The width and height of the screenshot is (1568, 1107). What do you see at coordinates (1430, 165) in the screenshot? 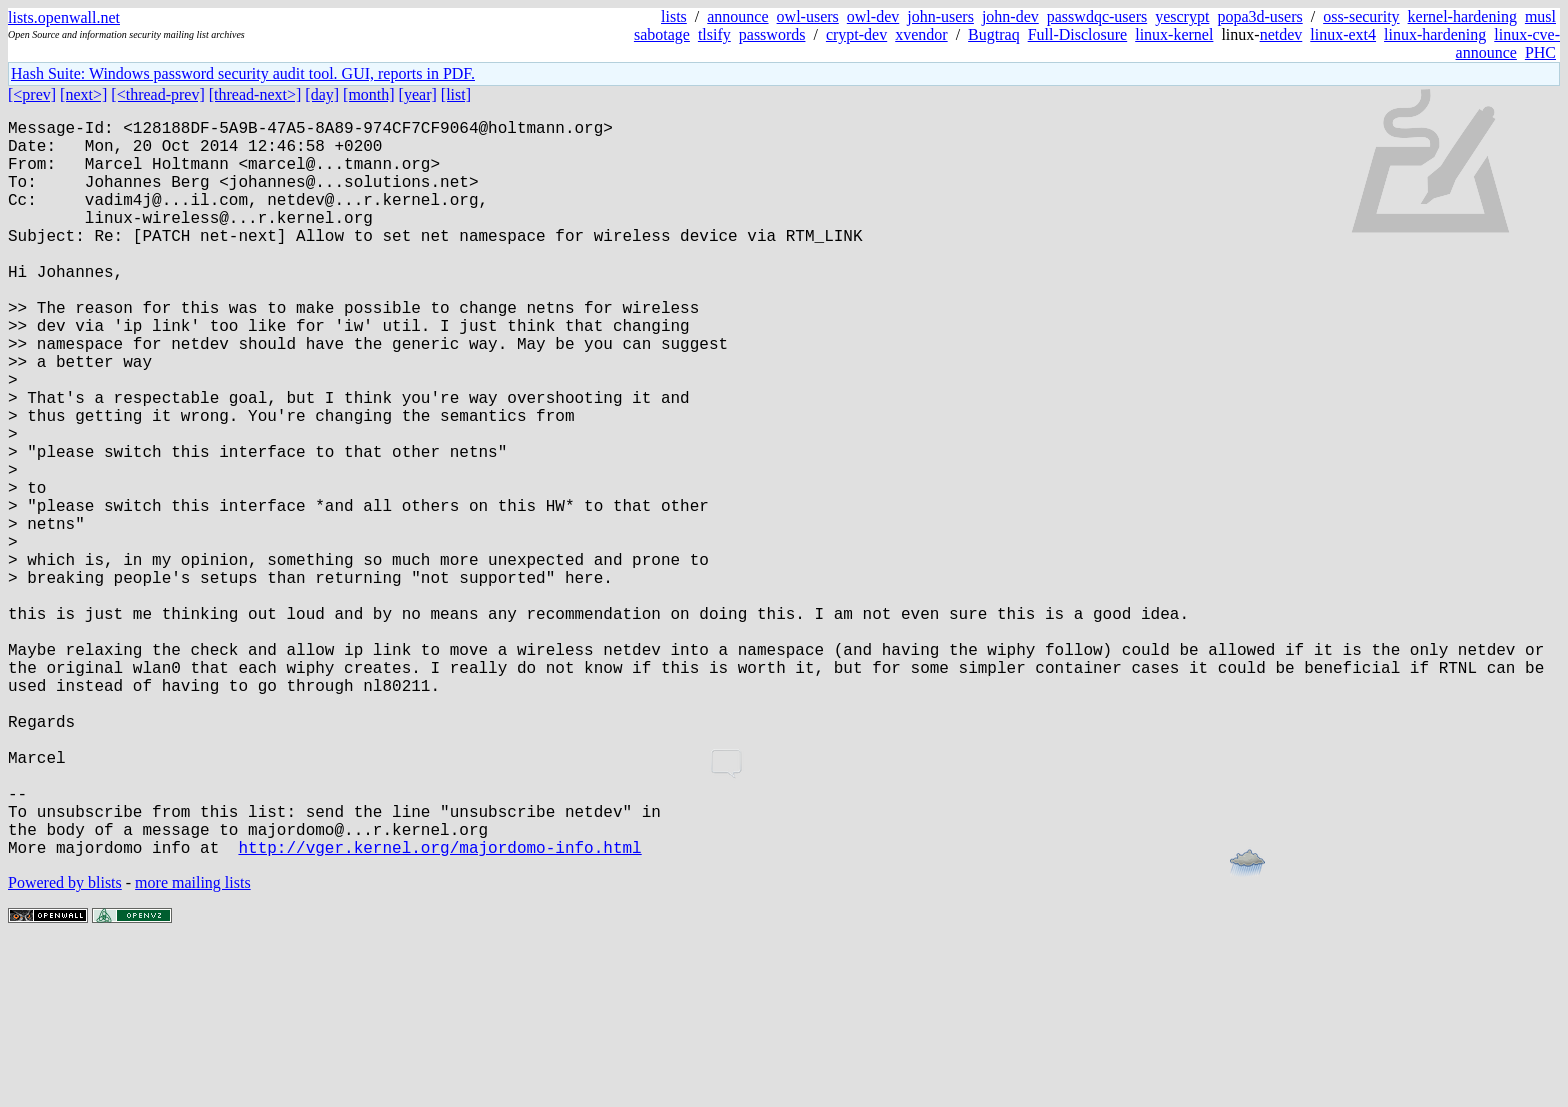
I see `connect a drawing tablet or stylus input device` at bounding box center [1430, 165].